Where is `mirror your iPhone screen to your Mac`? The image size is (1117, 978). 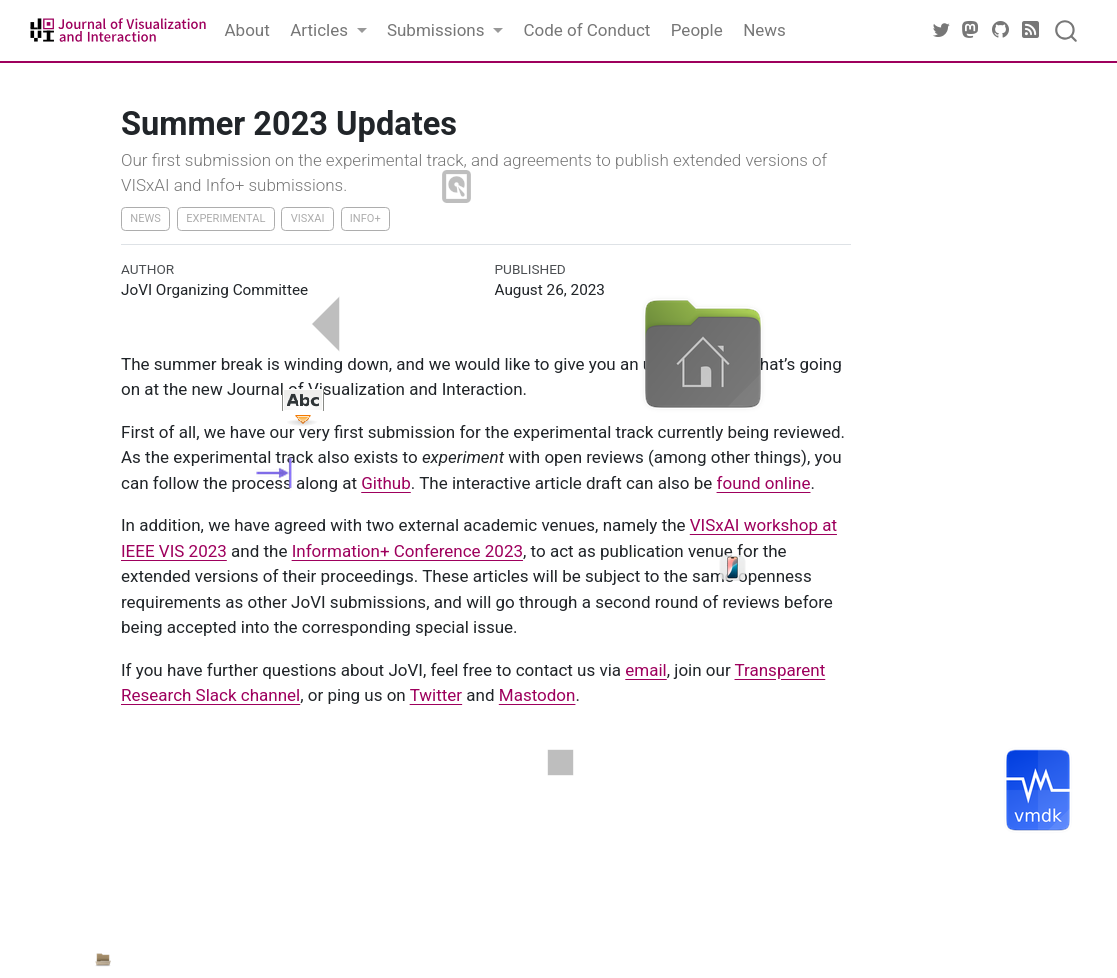
mirror your iPhone screen to your Mac is located at coordinates (732, 567).